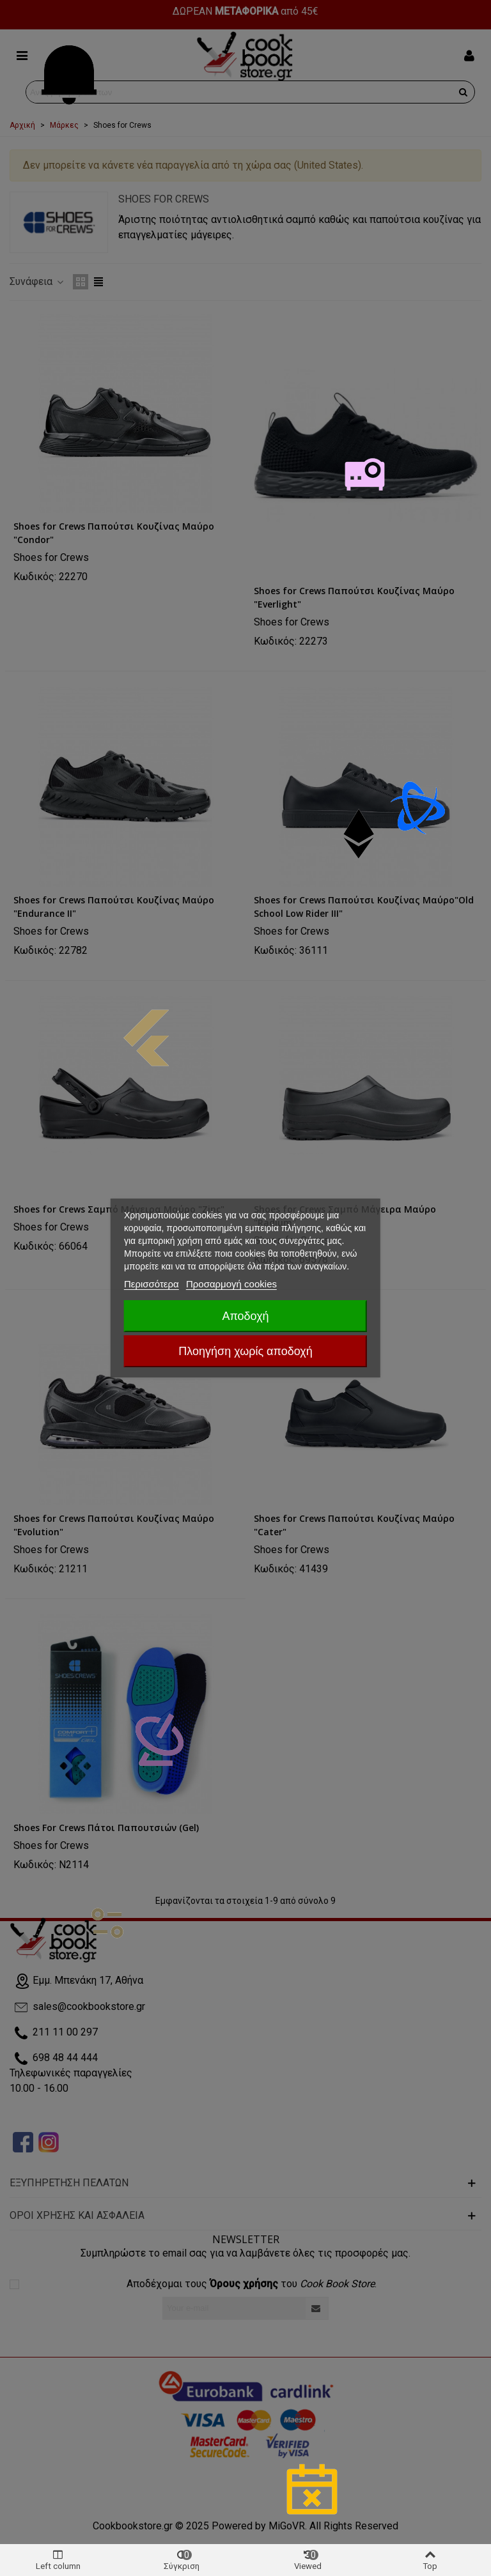 Image resolution: width=491 pixels, height=2576 pixels. Describe the element at coordinates (147, 1038) in the screenshot. I see `Flutter framework logo` at that location.